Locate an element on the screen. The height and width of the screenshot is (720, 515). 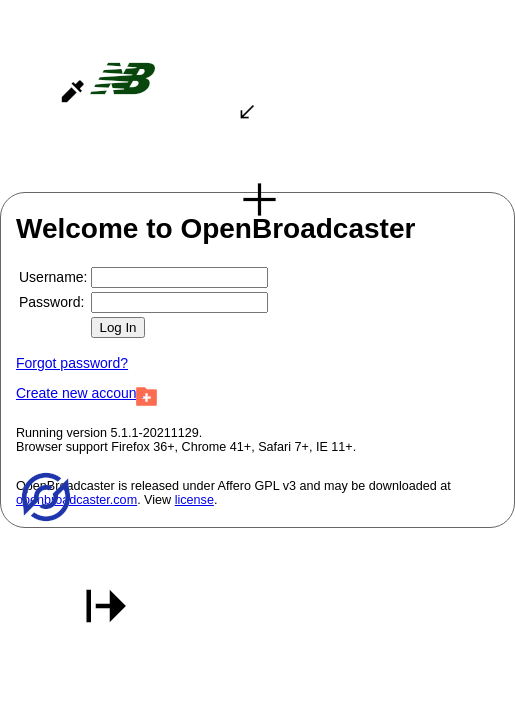
navigate back and down in a hierarchy is located at coordinates (247, 112).